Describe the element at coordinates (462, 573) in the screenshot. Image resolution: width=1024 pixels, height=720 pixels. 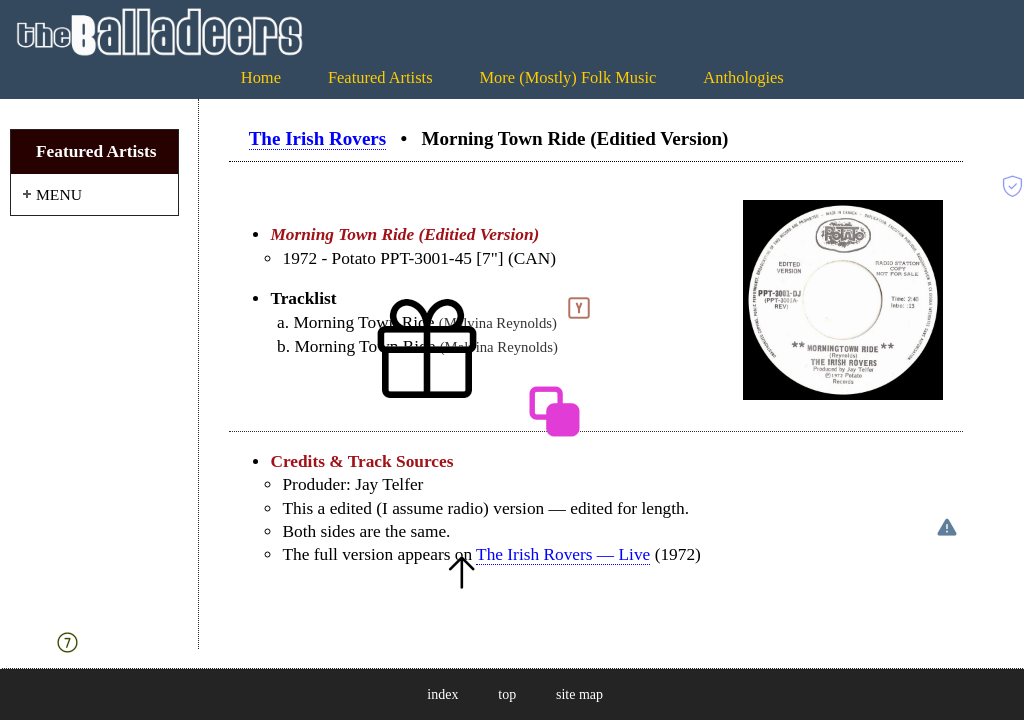
I see `scroll to top of page` at that location.